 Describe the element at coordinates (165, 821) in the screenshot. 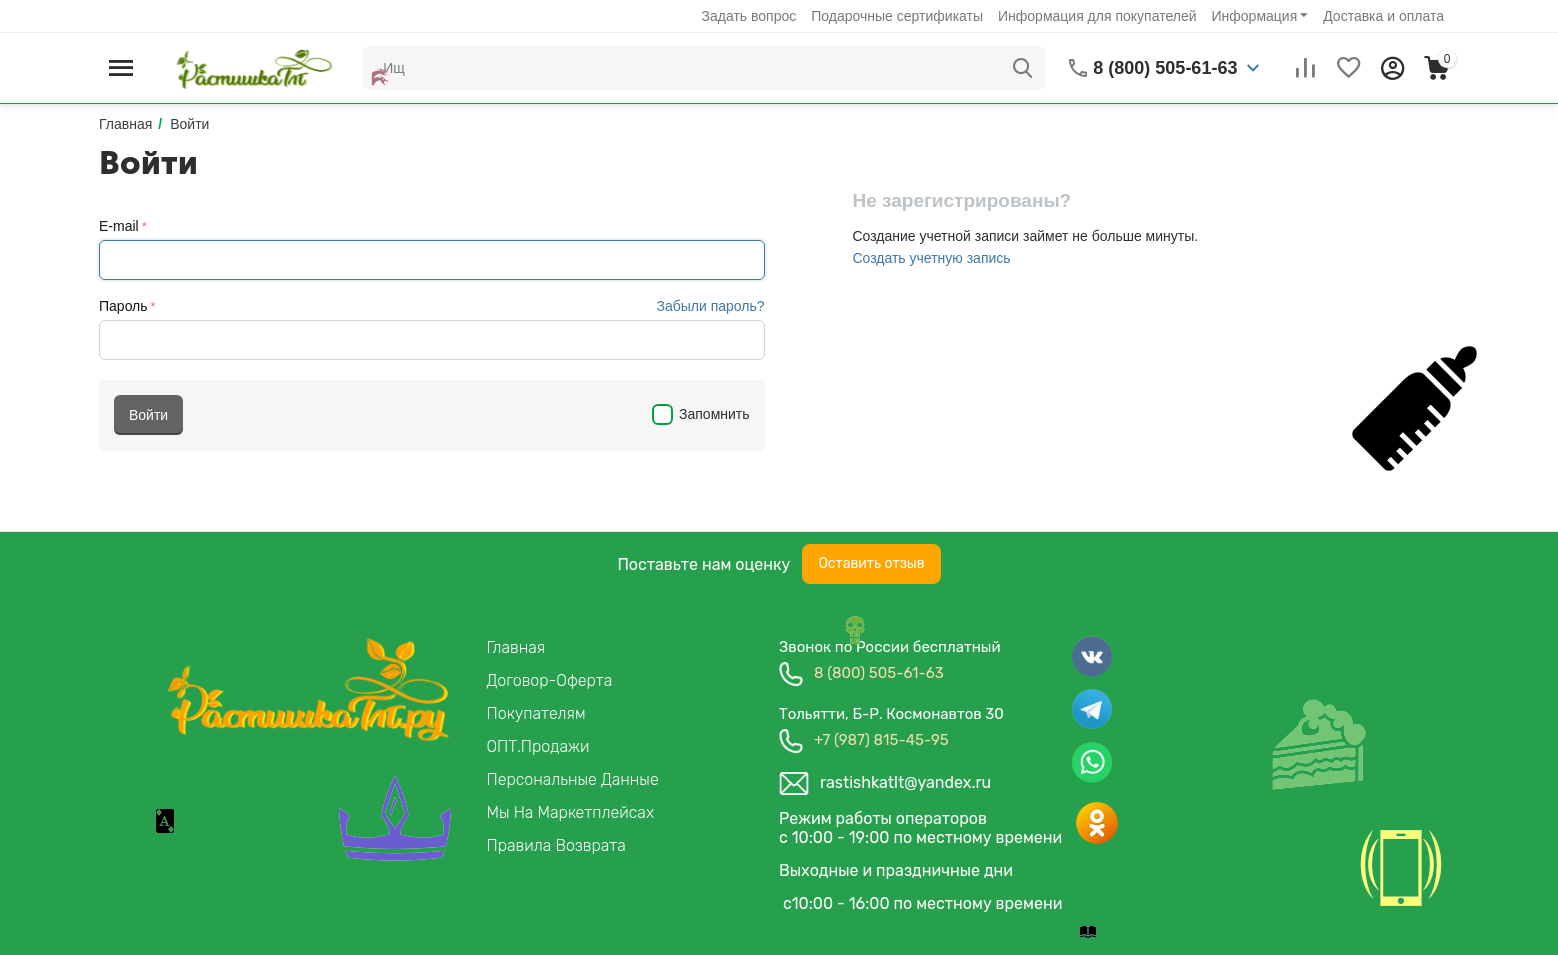

I see `play a card game or access casino games` at that location.